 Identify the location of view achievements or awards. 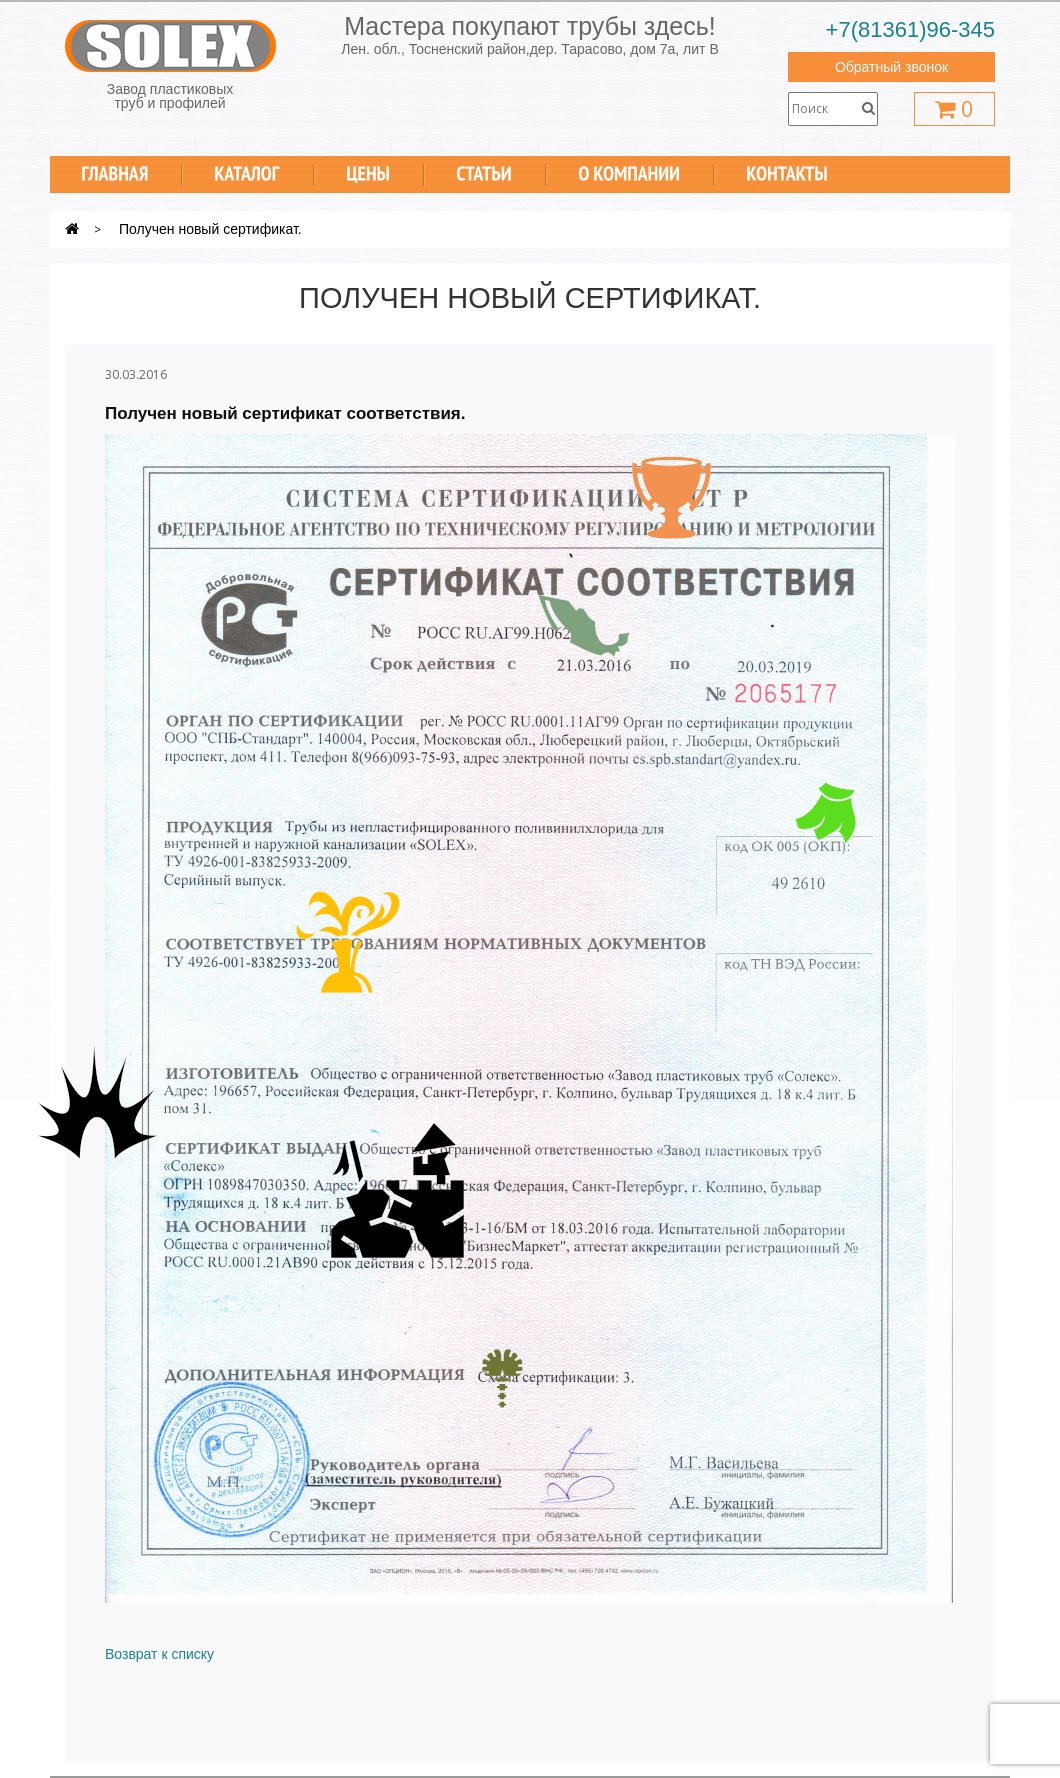
(671, 497).